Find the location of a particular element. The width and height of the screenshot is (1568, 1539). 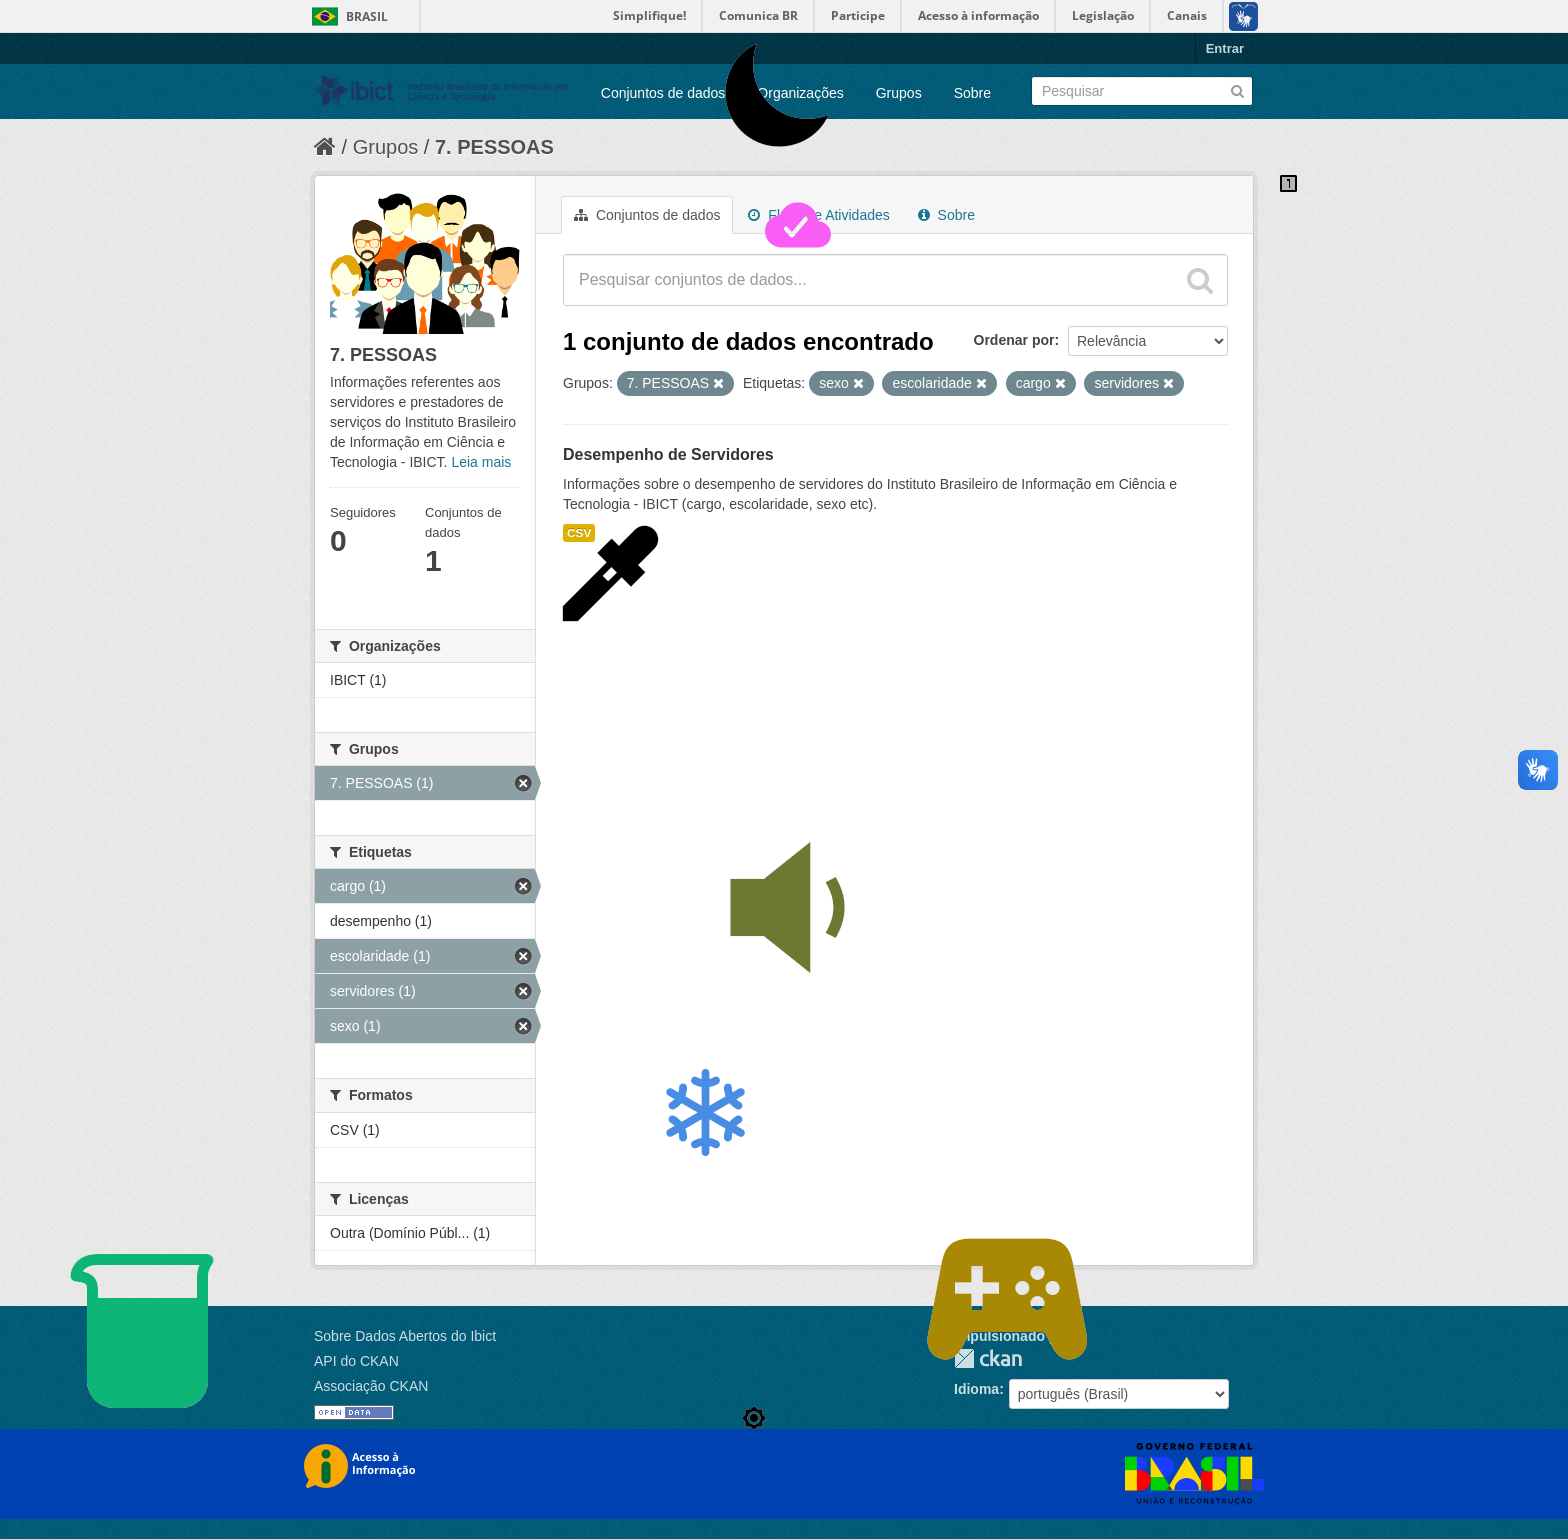

adjust volume to low level is located at coordinates (787, 907).